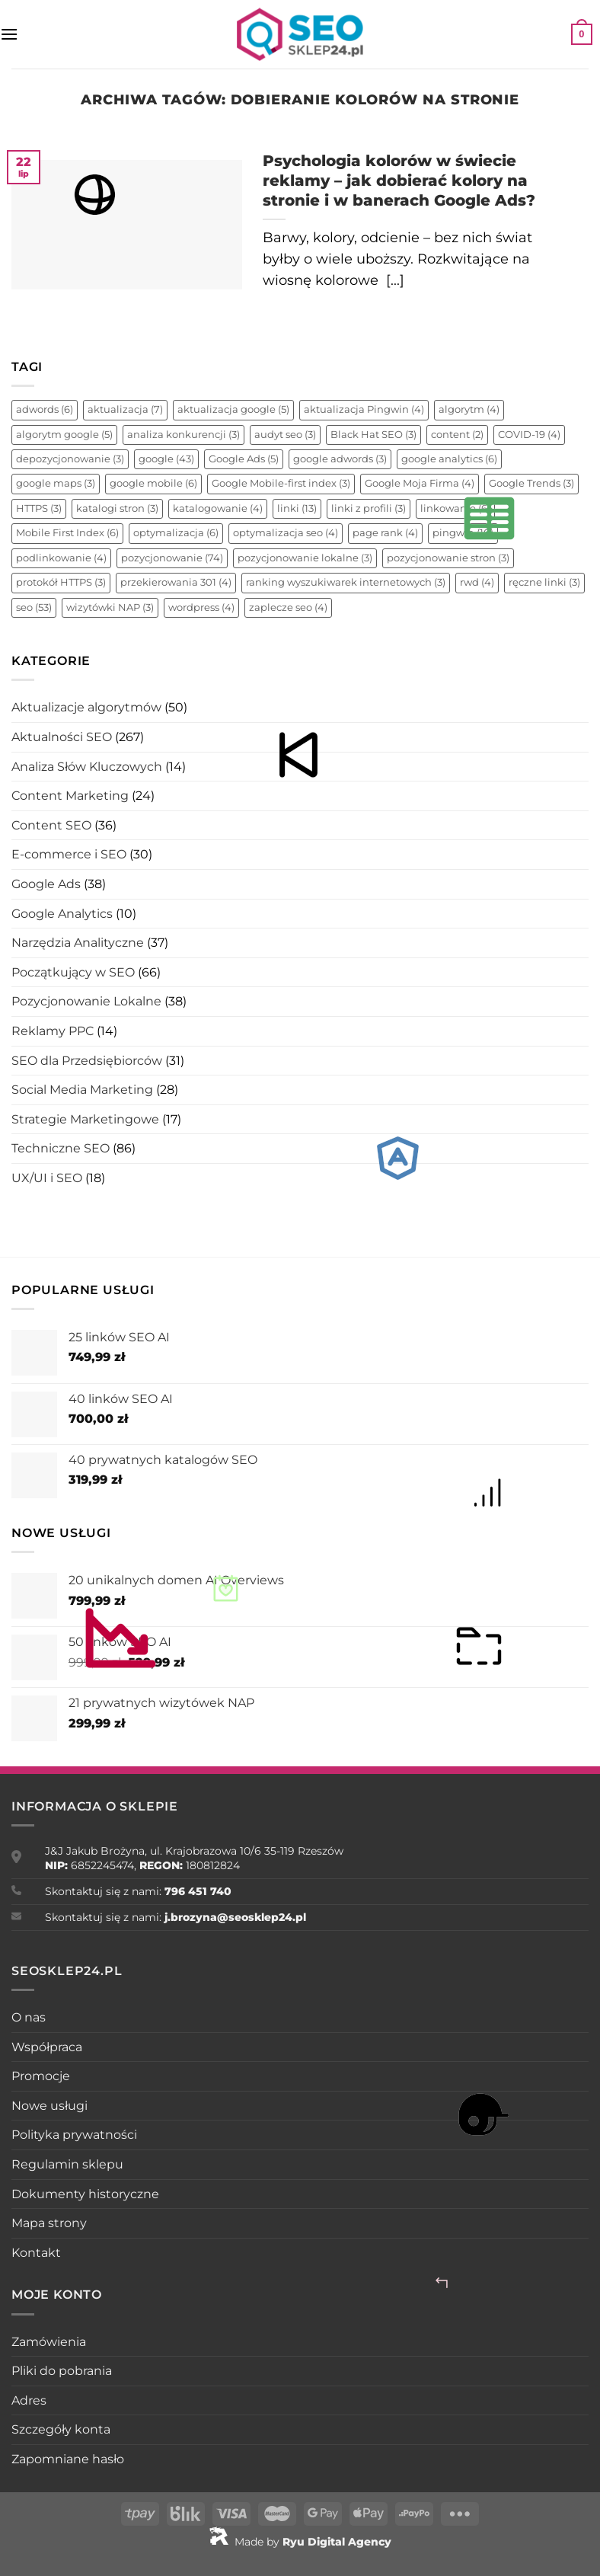 This screenshot has height=2576, width=600. What do you see at coordinates (94, 194) in the screenshot?
I see `access globe or world view` at bounding box center [94, 194].